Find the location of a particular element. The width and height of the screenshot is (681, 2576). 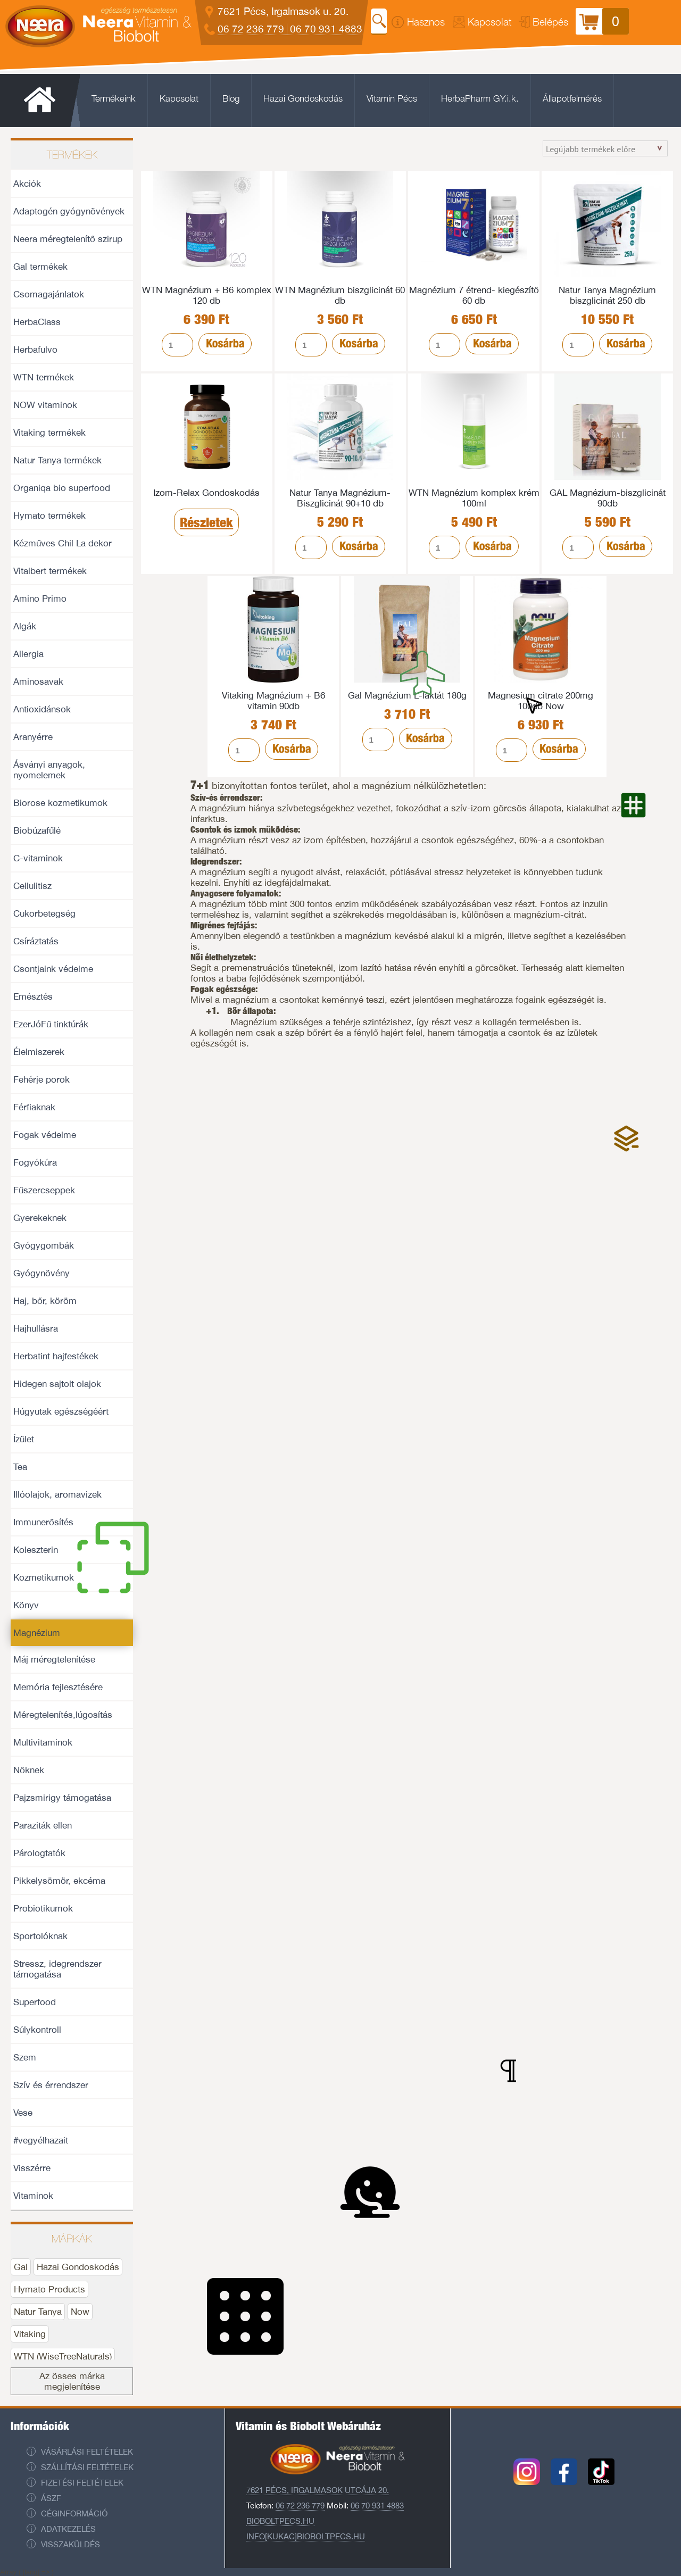

add or browse hashtags is located at coordinates (633, 805).